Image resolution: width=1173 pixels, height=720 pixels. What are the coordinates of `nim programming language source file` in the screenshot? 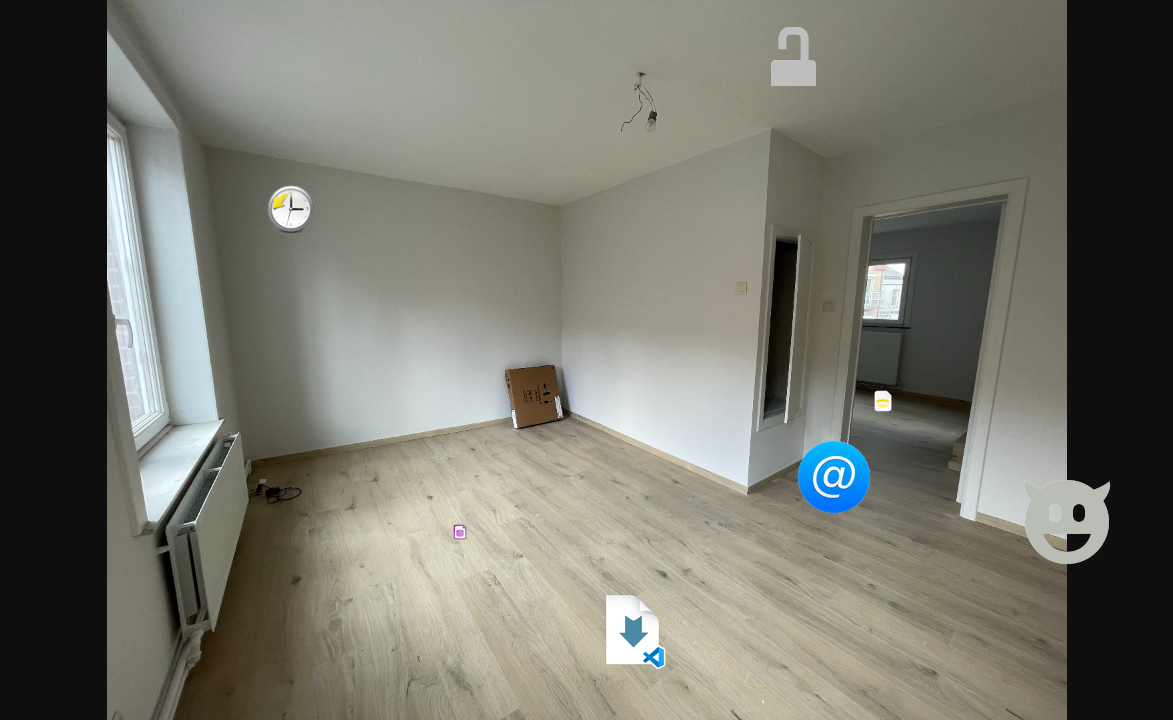 It's located at (883, 401).